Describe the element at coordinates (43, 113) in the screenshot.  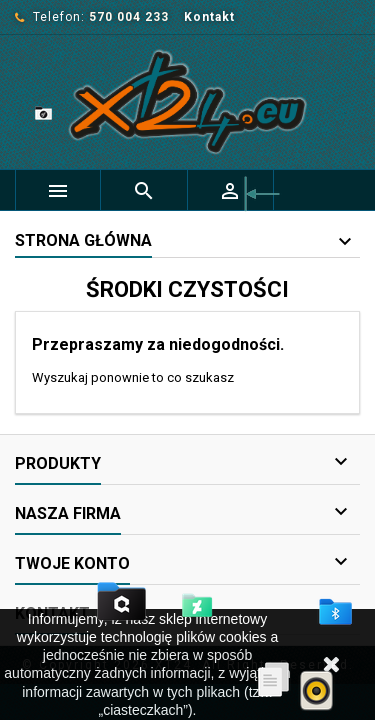
I see `open symfony project folder` at that location.